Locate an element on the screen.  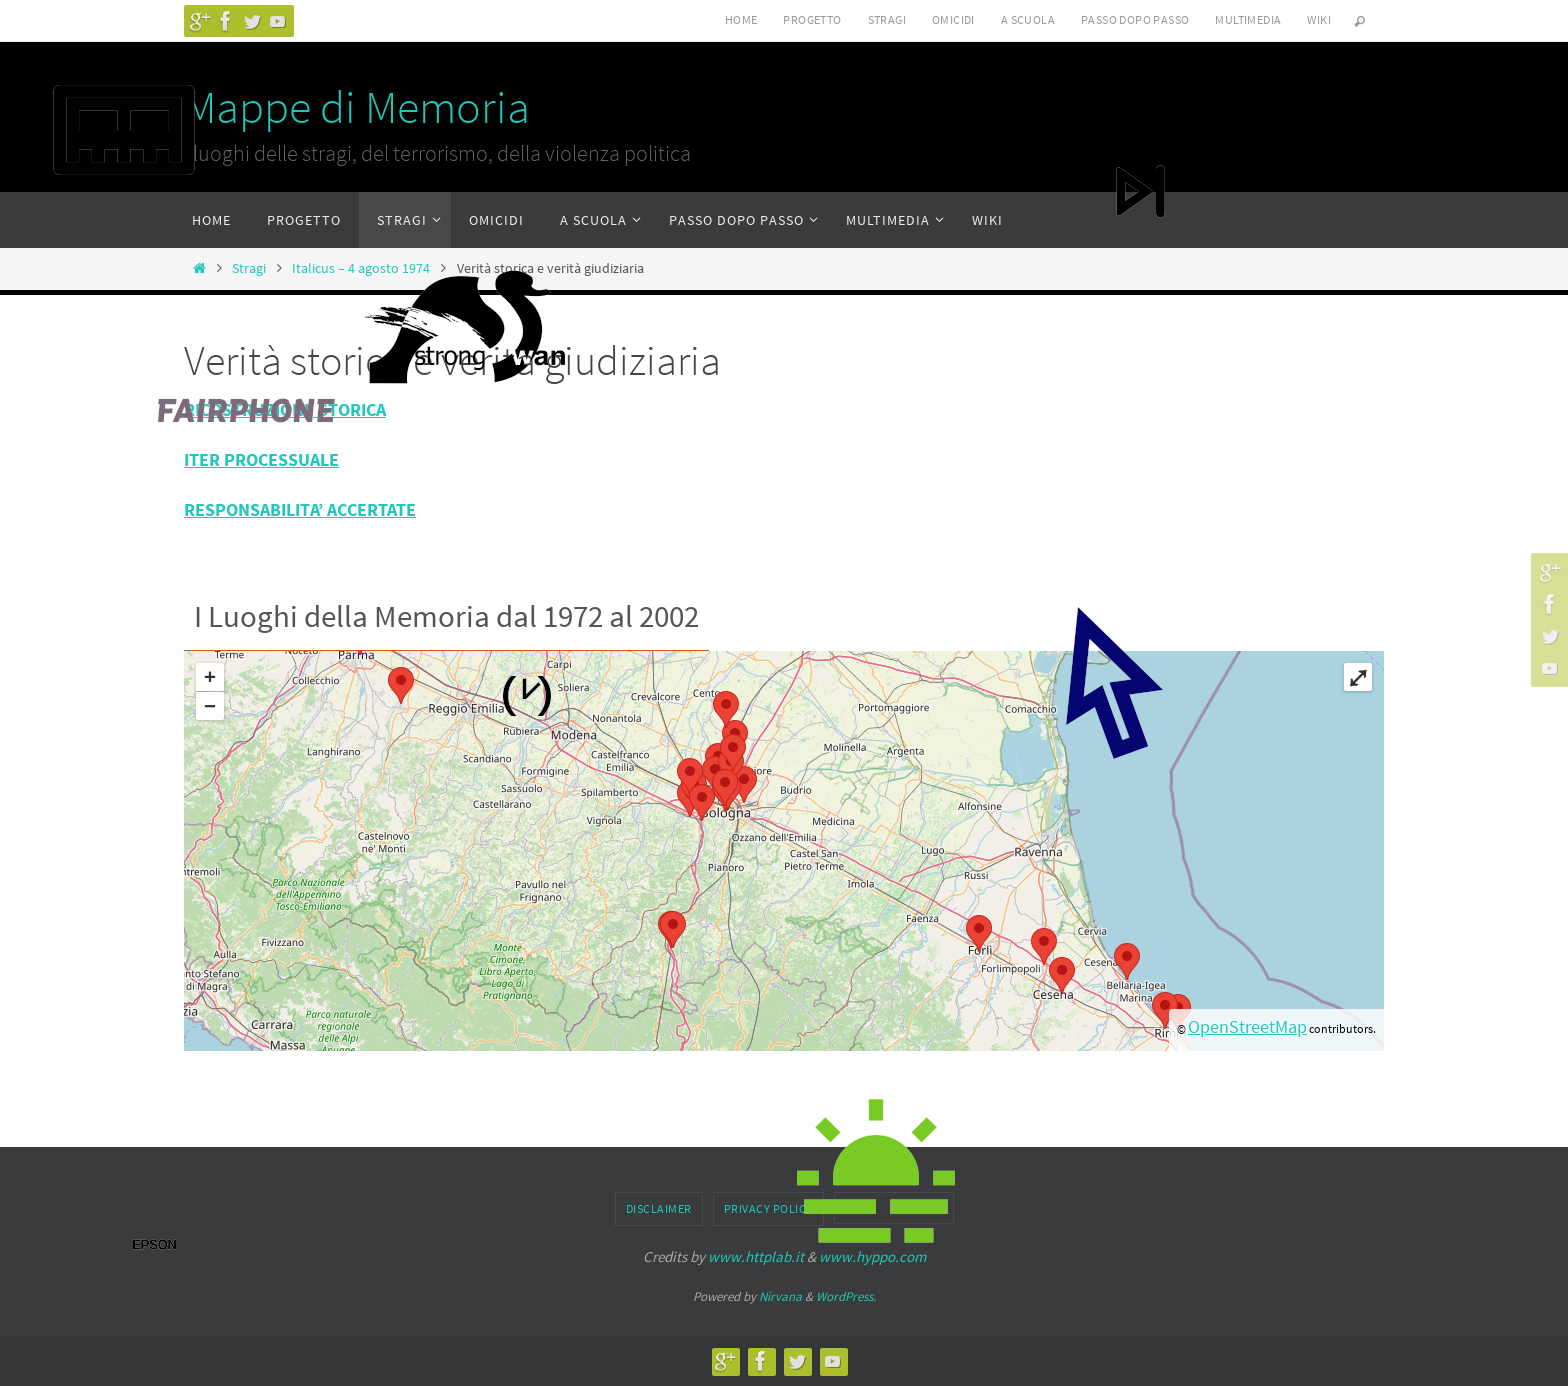
strongSwan VPN client application is located at coordinates (465, 327).